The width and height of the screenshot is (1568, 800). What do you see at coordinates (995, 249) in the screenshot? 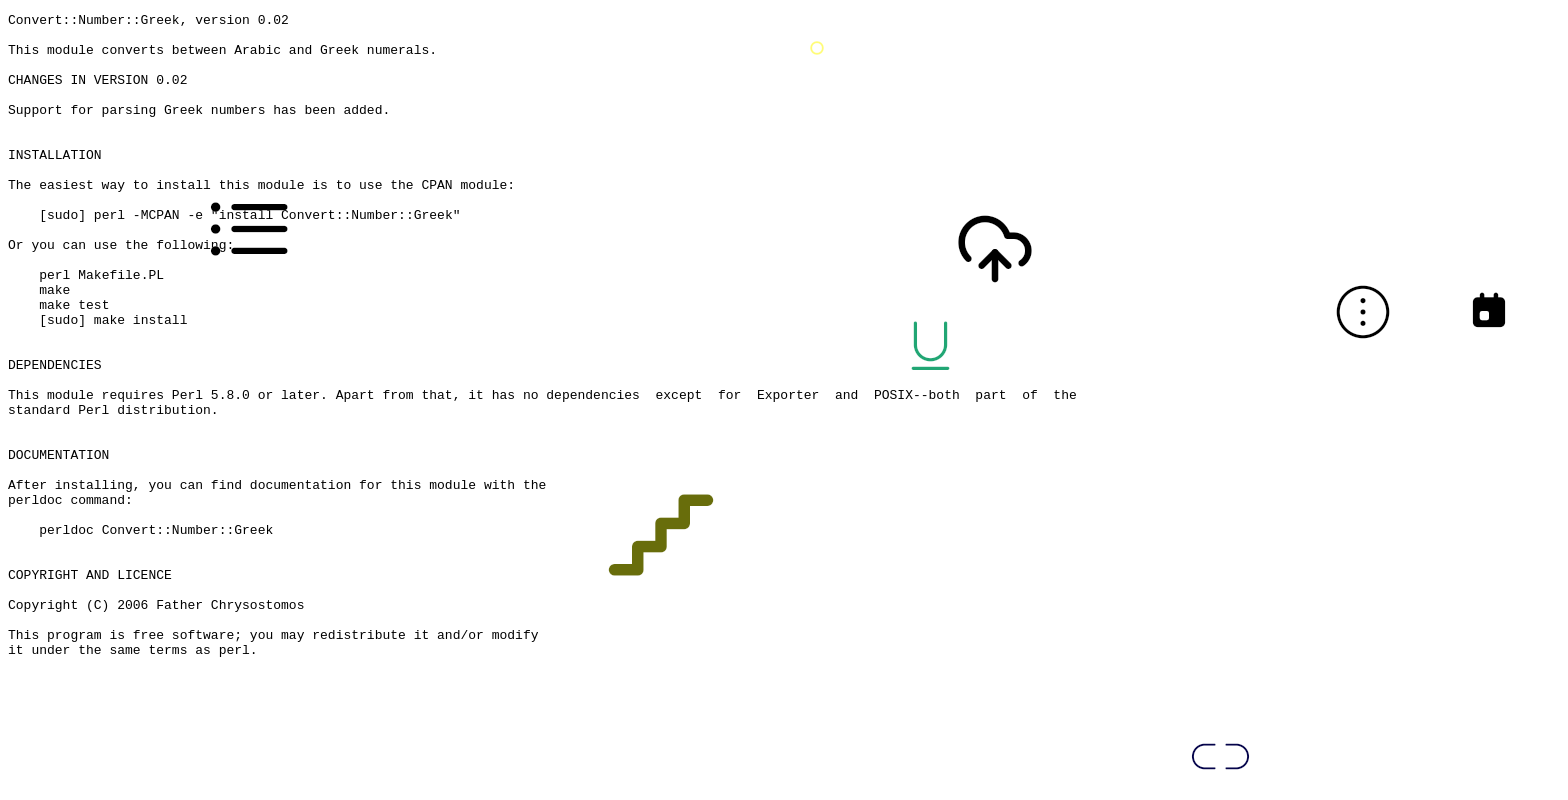
I see `upload file to cloud storage` at bounding box center [995, 249].